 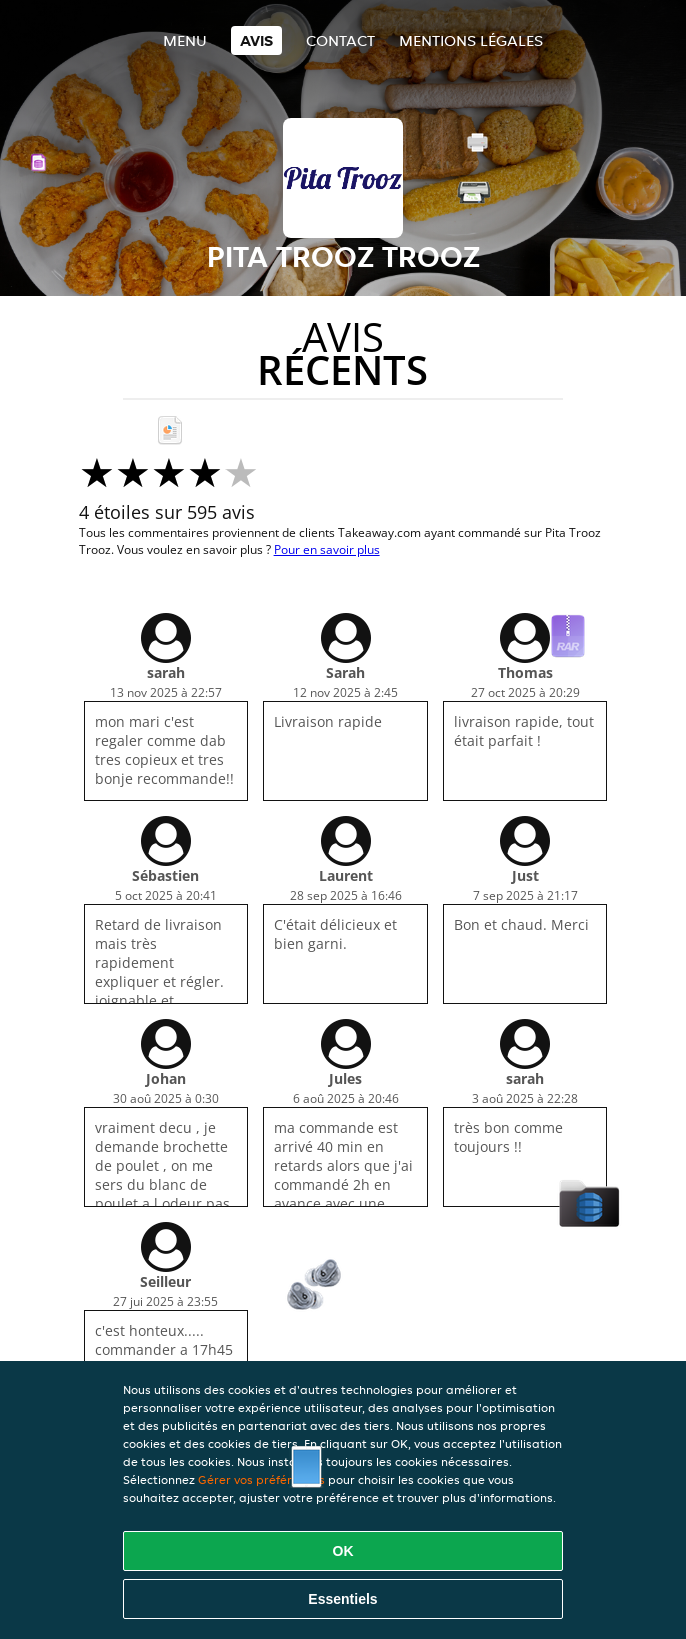 What do you see at coordinates (314, 1285) in the screenshot?
I see `connect beats wireless earbuds` at bounding box center [314, 1285].